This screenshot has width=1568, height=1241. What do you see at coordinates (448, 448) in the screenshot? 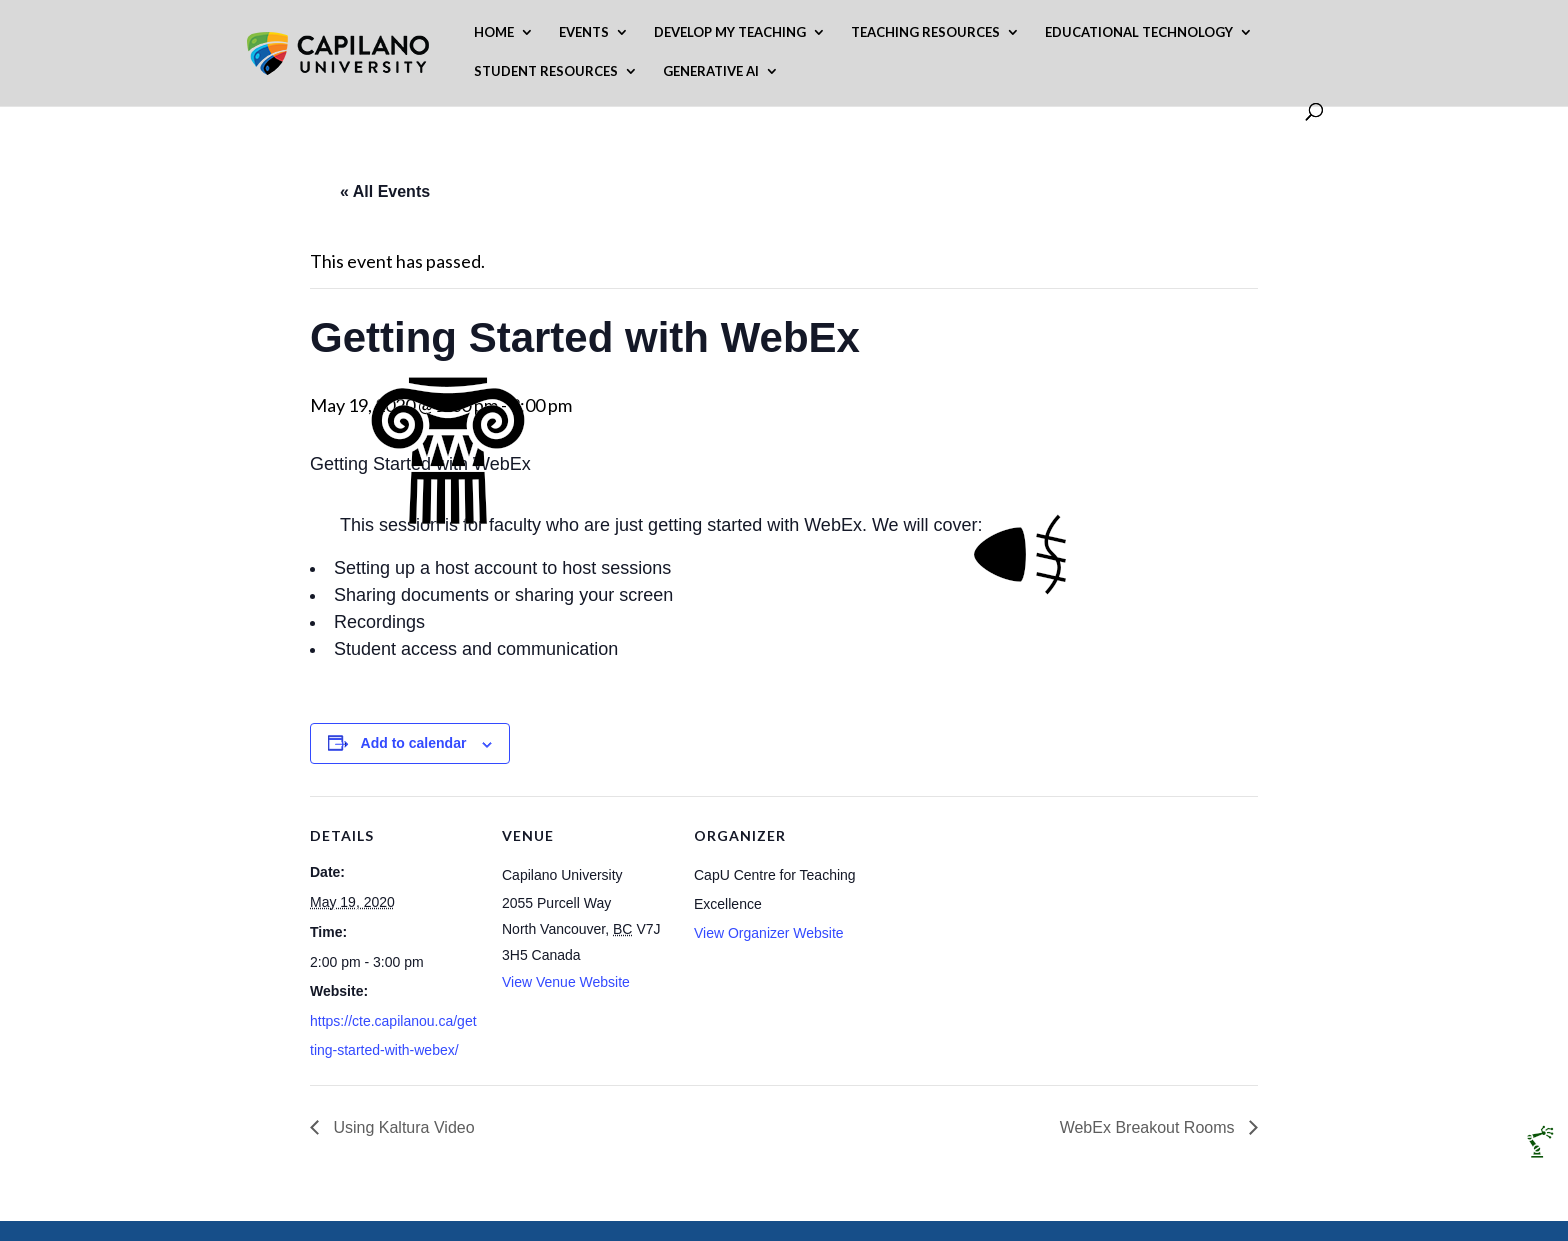
I see `view classical architecture or history content` at bounding box center [448, 448].